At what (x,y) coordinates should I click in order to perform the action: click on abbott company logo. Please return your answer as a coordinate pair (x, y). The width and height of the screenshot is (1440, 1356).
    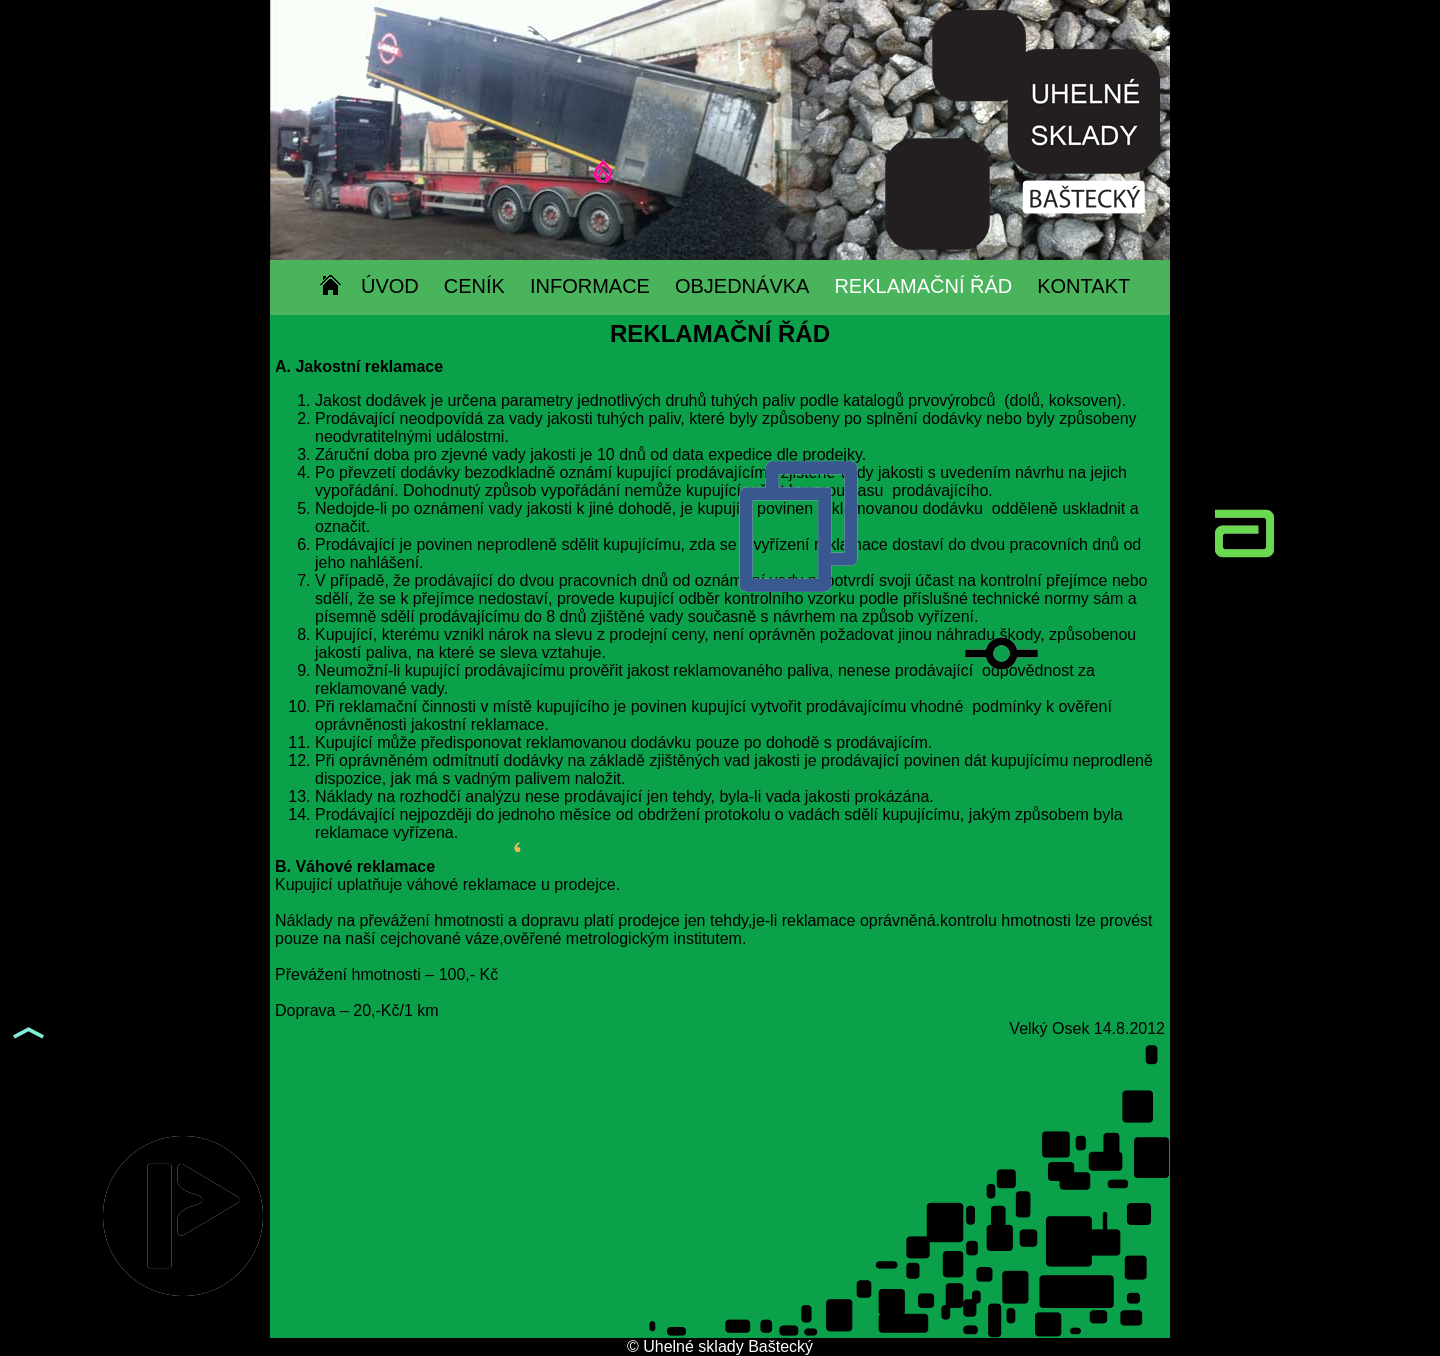
    Looking at the image, I should click on (1244, 533).